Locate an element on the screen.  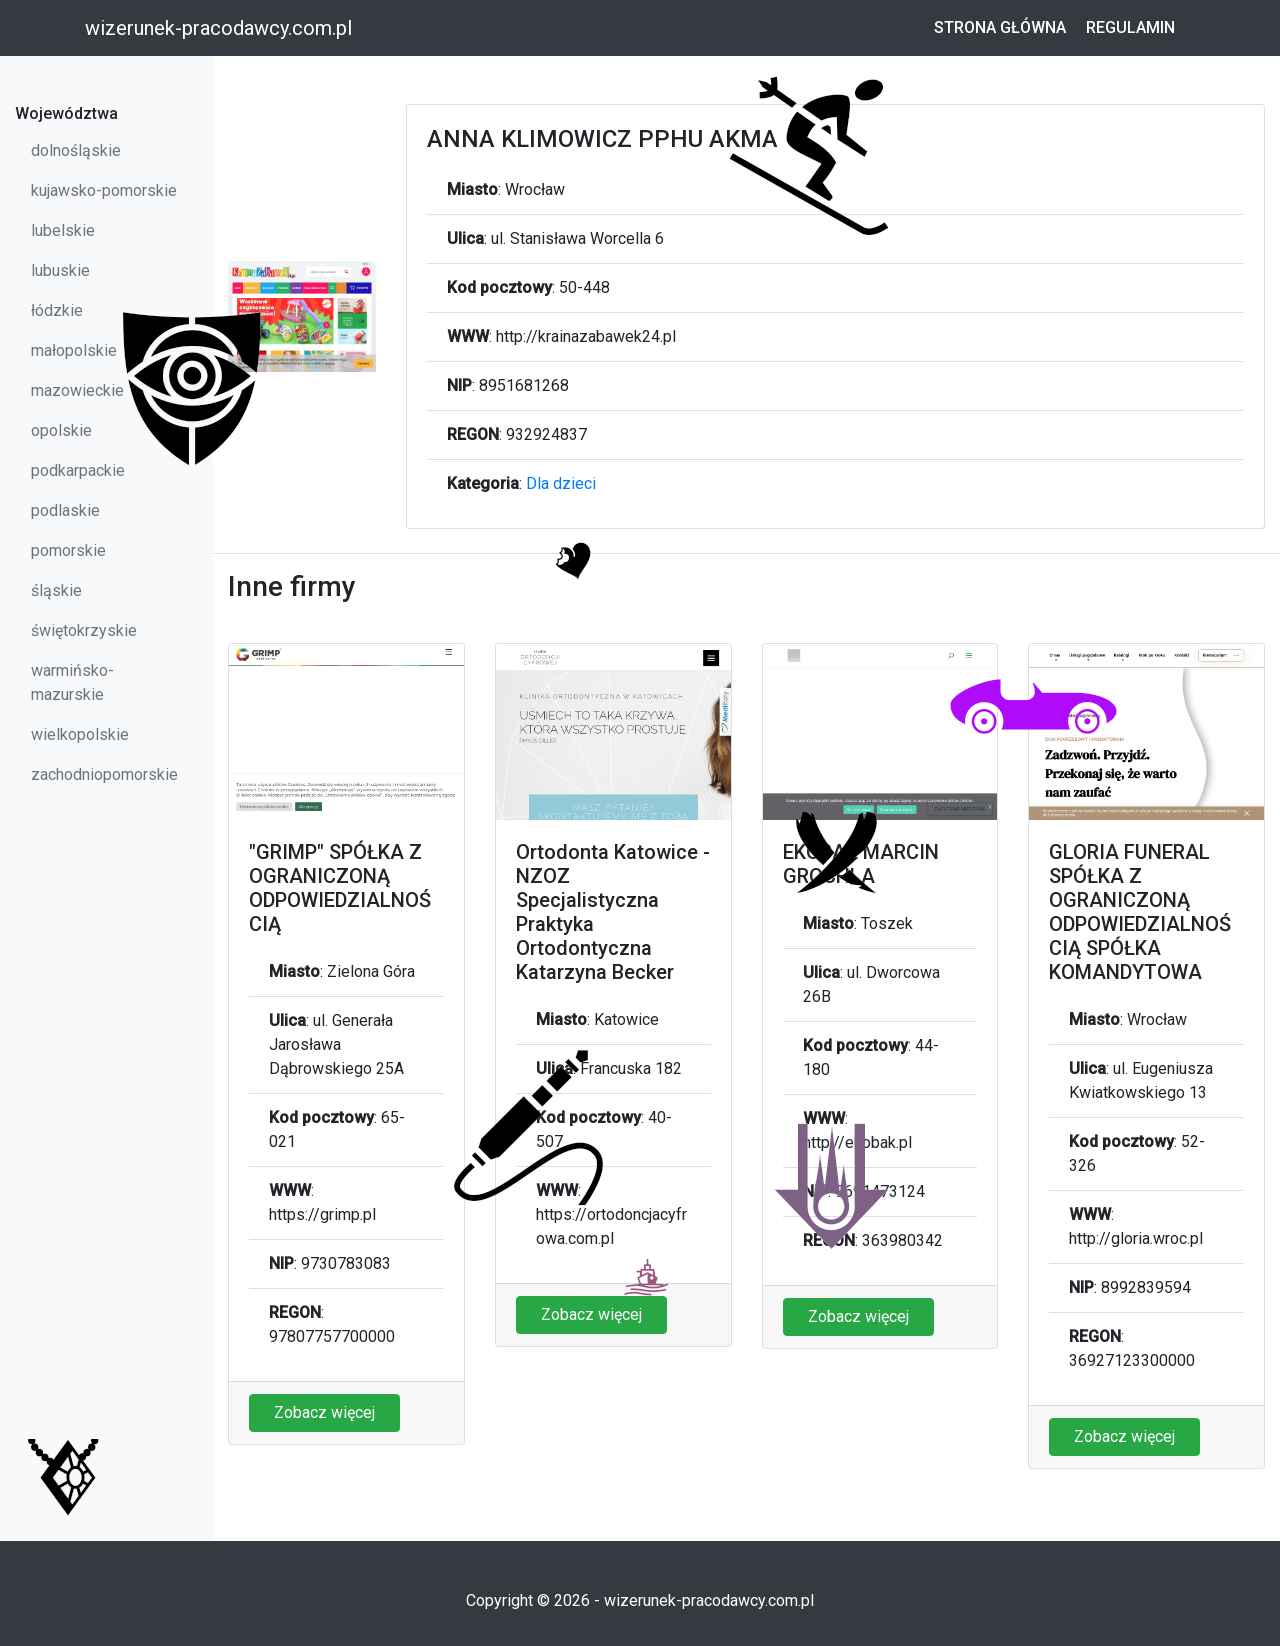
view equipped jewelry or accessories is located at coordinates (65, 1477).